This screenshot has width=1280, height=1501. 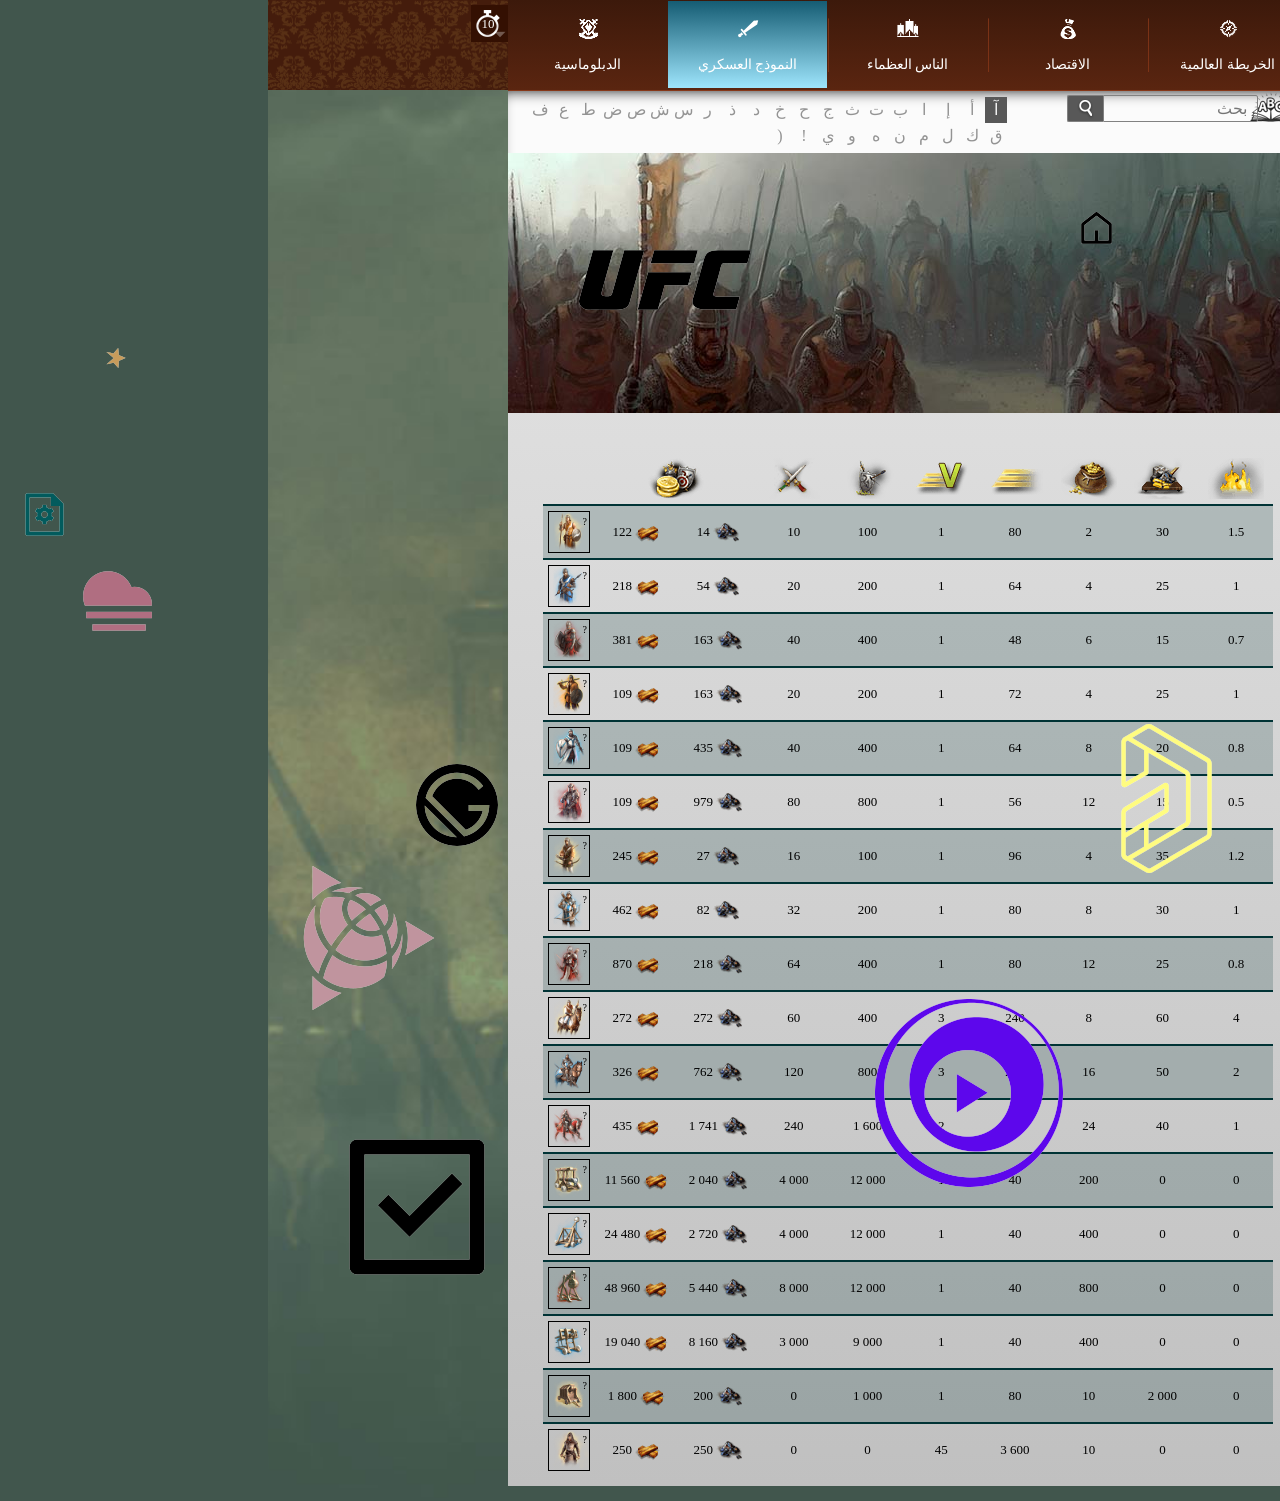 I want to click on open the Spreaker podcast platform, so click(x=116, y=358).